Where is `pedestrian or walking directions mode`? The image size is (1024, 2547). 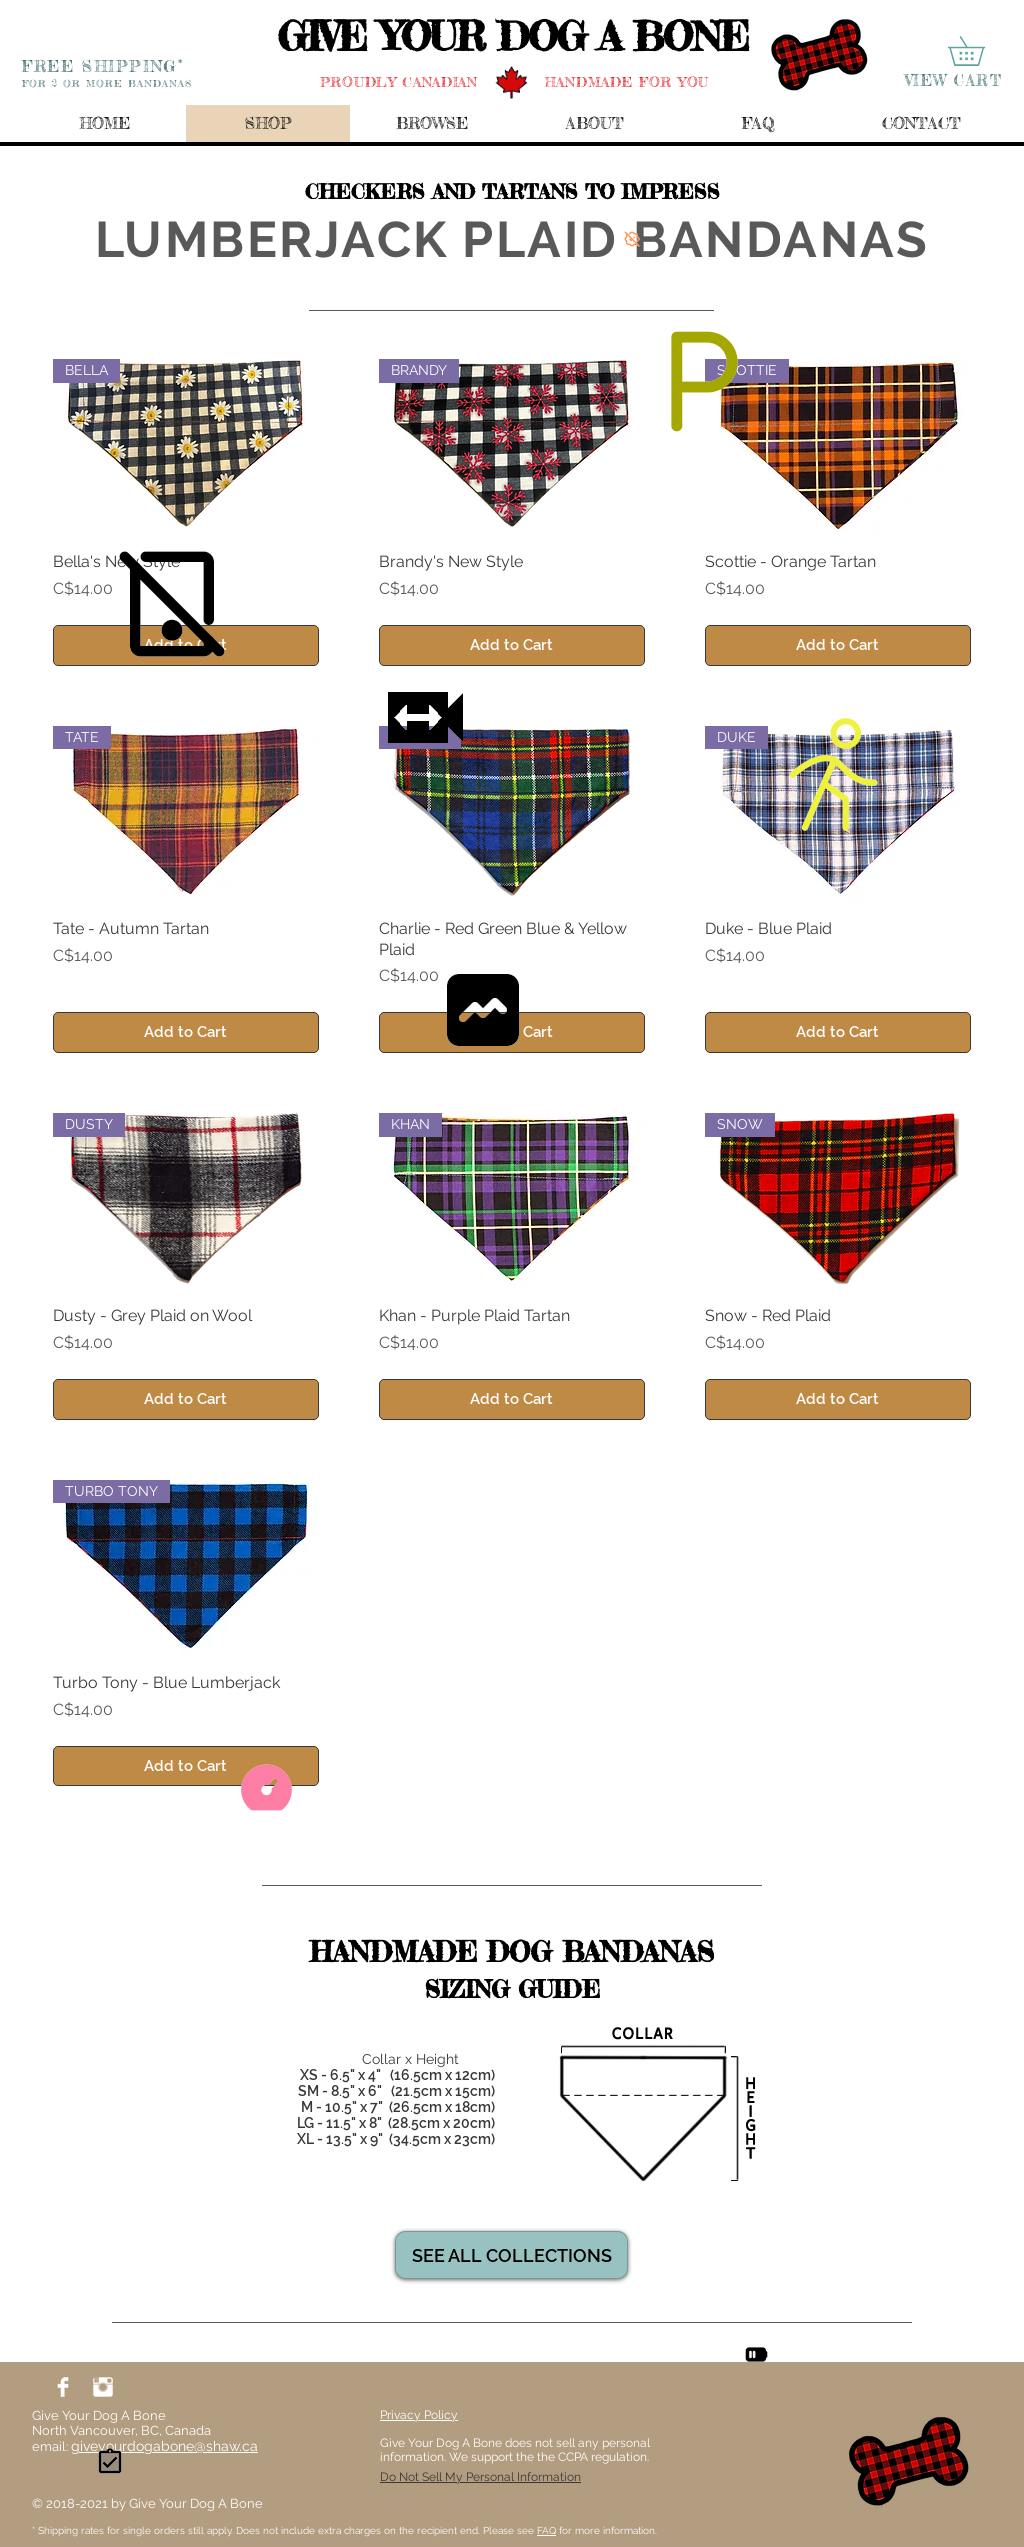
pedestrian or walking directions mode is located at coordinates (833, 774).